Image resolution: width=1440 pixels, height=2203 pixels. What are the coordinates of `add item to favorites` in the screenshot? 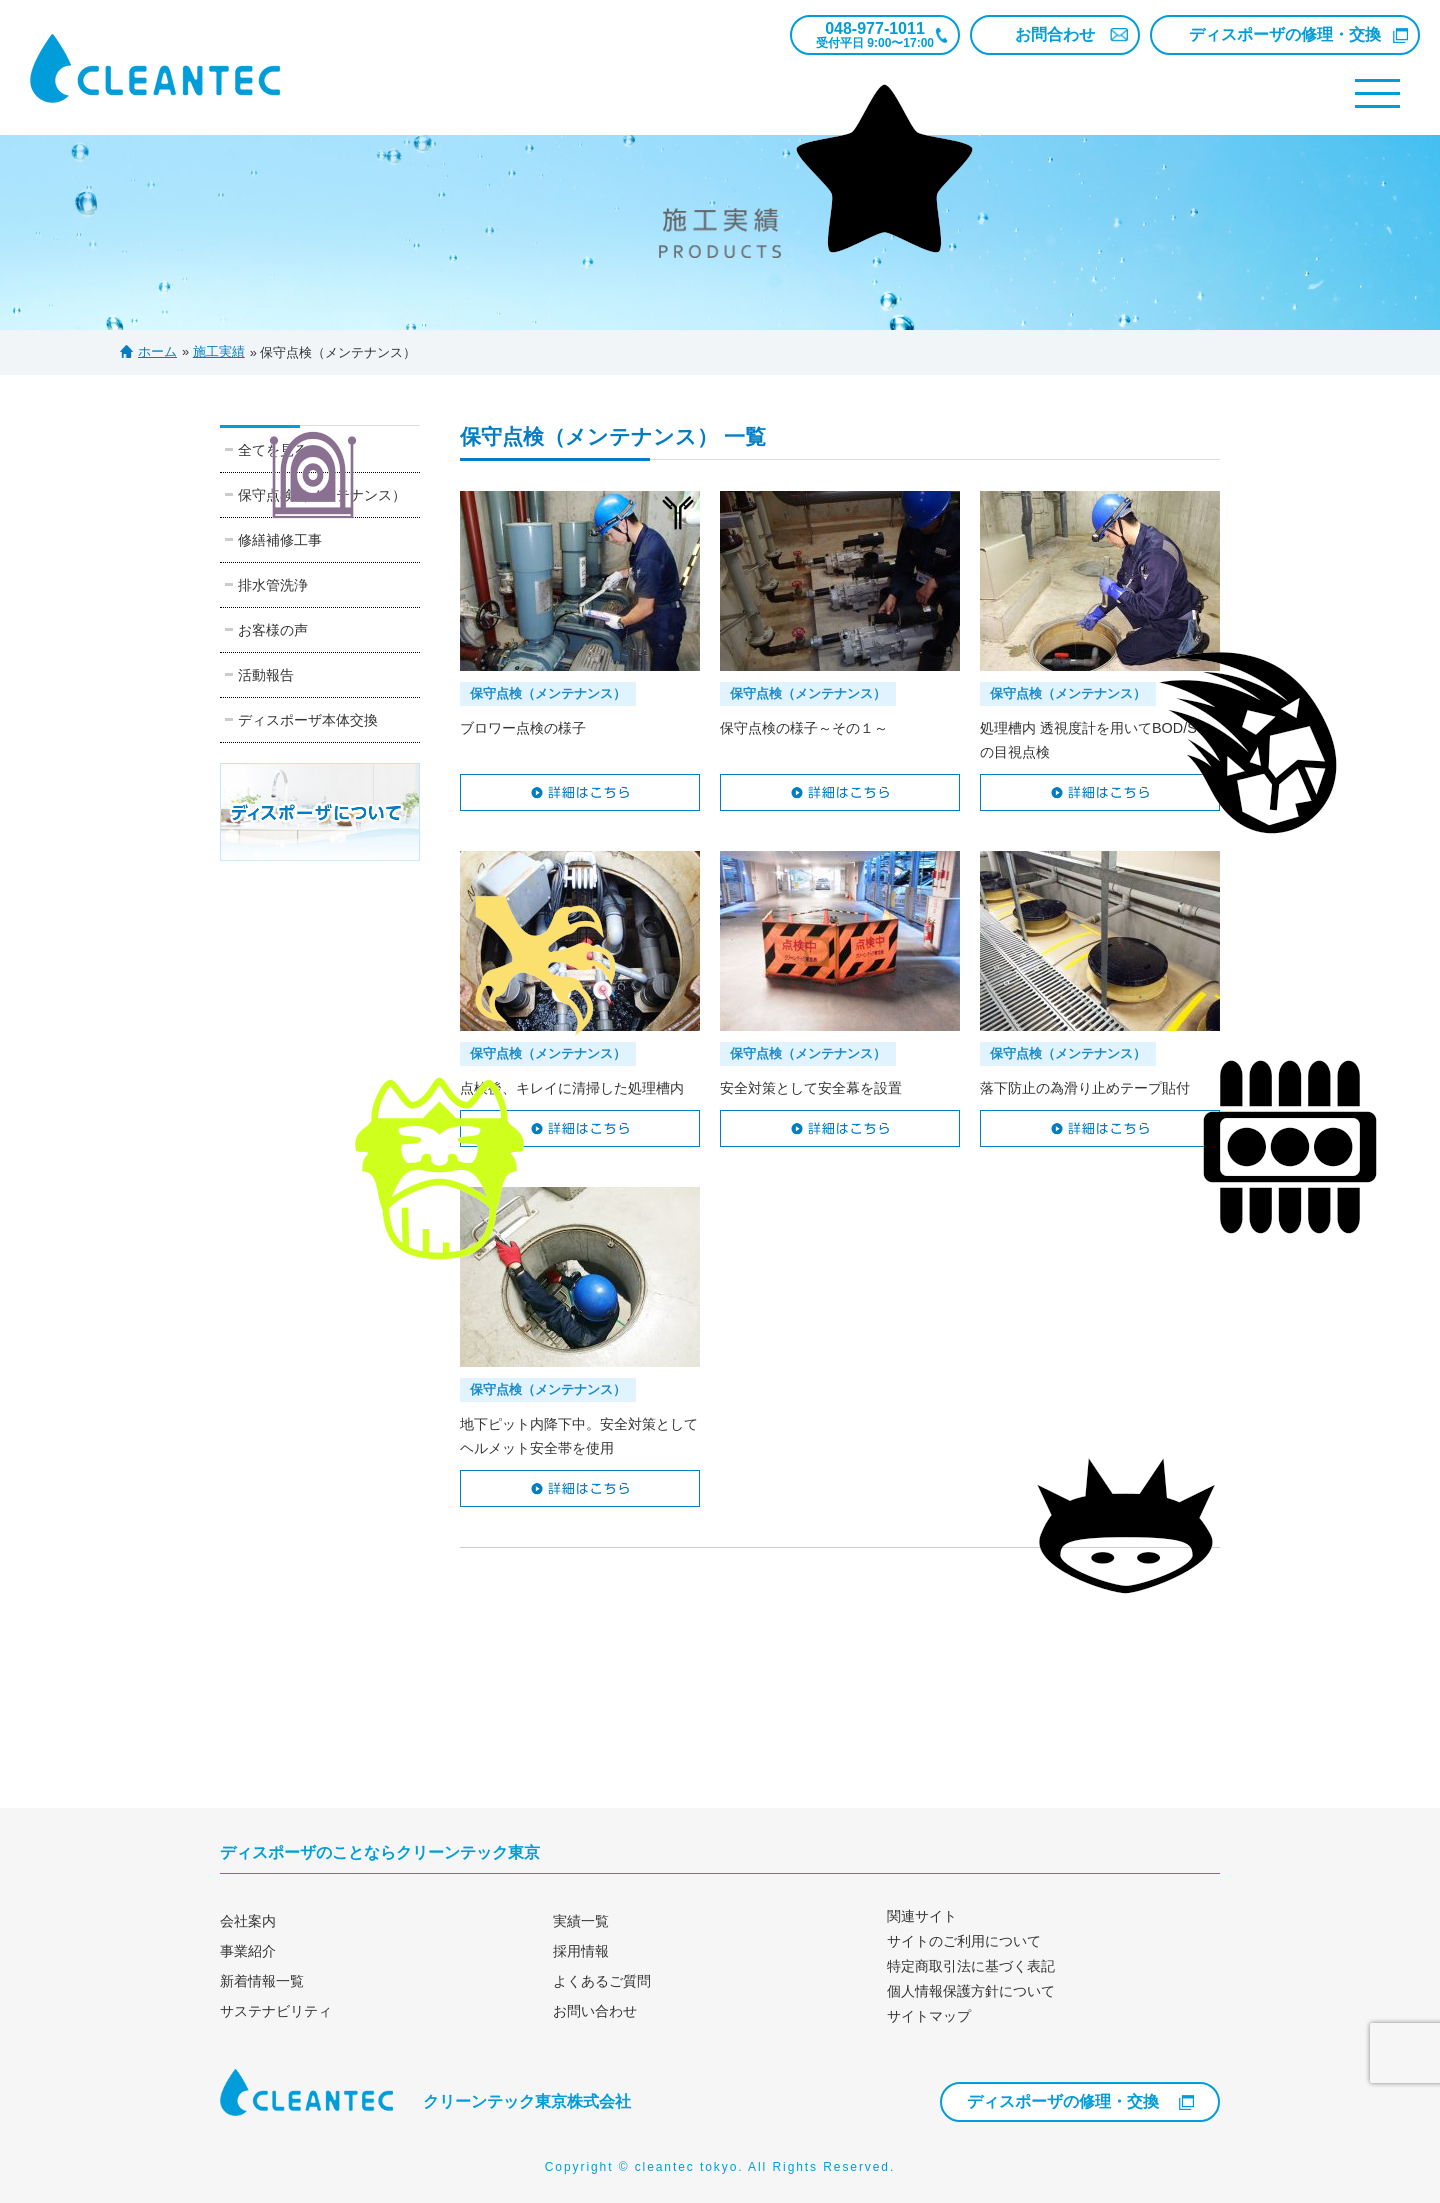 It's located at (884, 168).